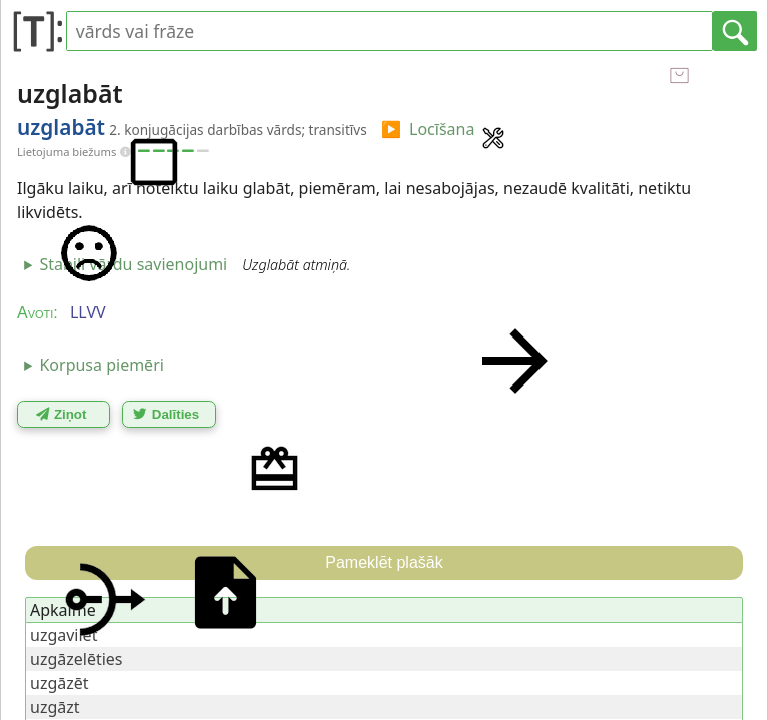 This screenshot has width=768, height=720. Describe the element at coordinates (515, 361) in the screenshot. I see `navigate to the next item or screen` at that location.